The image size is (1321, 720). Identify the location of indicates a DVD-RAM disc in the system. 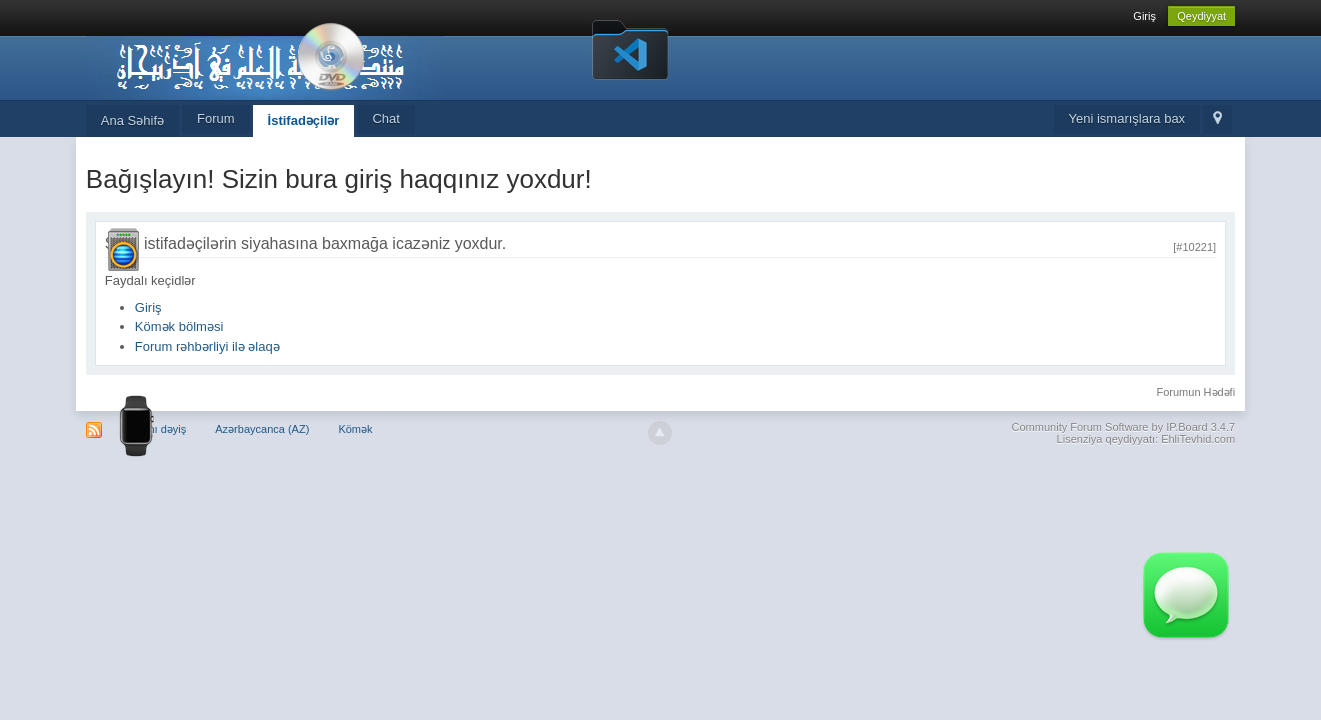
(331, 58).